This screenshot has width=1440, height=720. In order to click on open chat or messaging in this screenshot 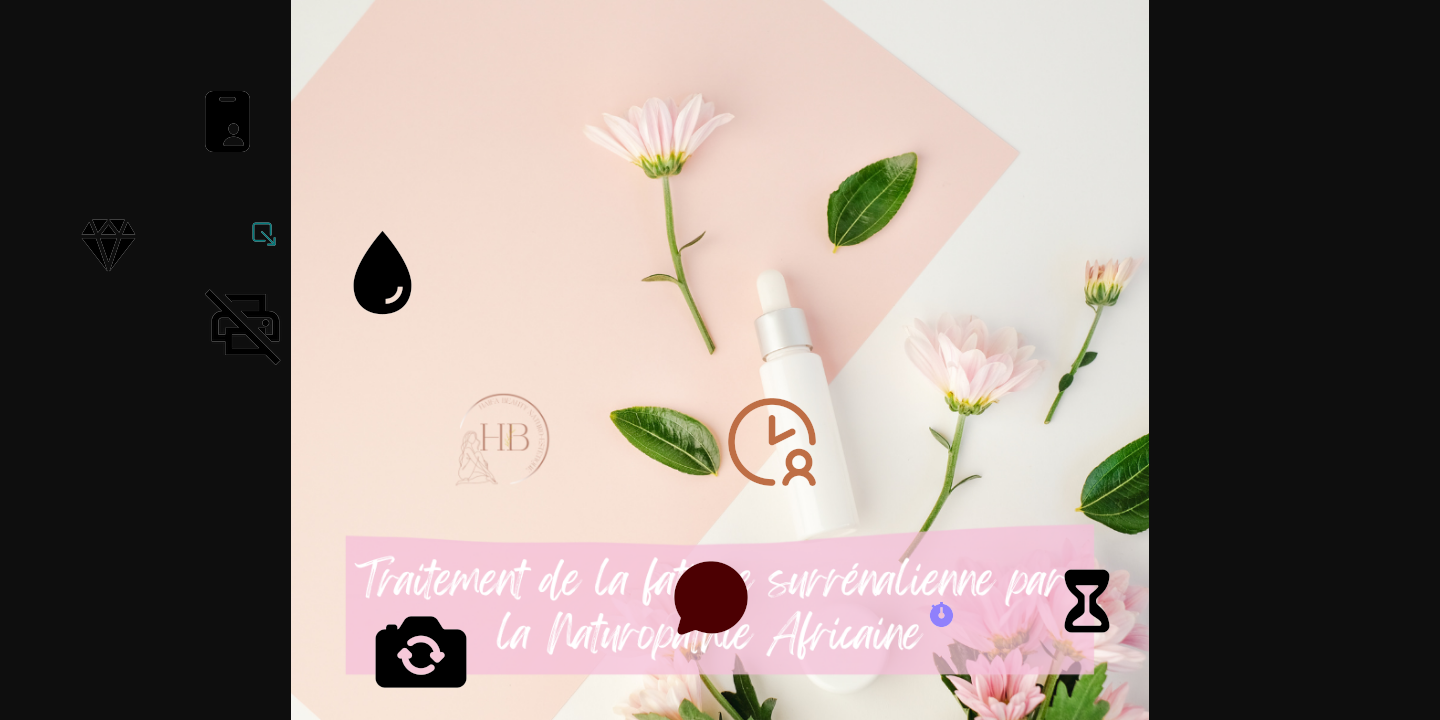, I will do `click(711, 598)`.